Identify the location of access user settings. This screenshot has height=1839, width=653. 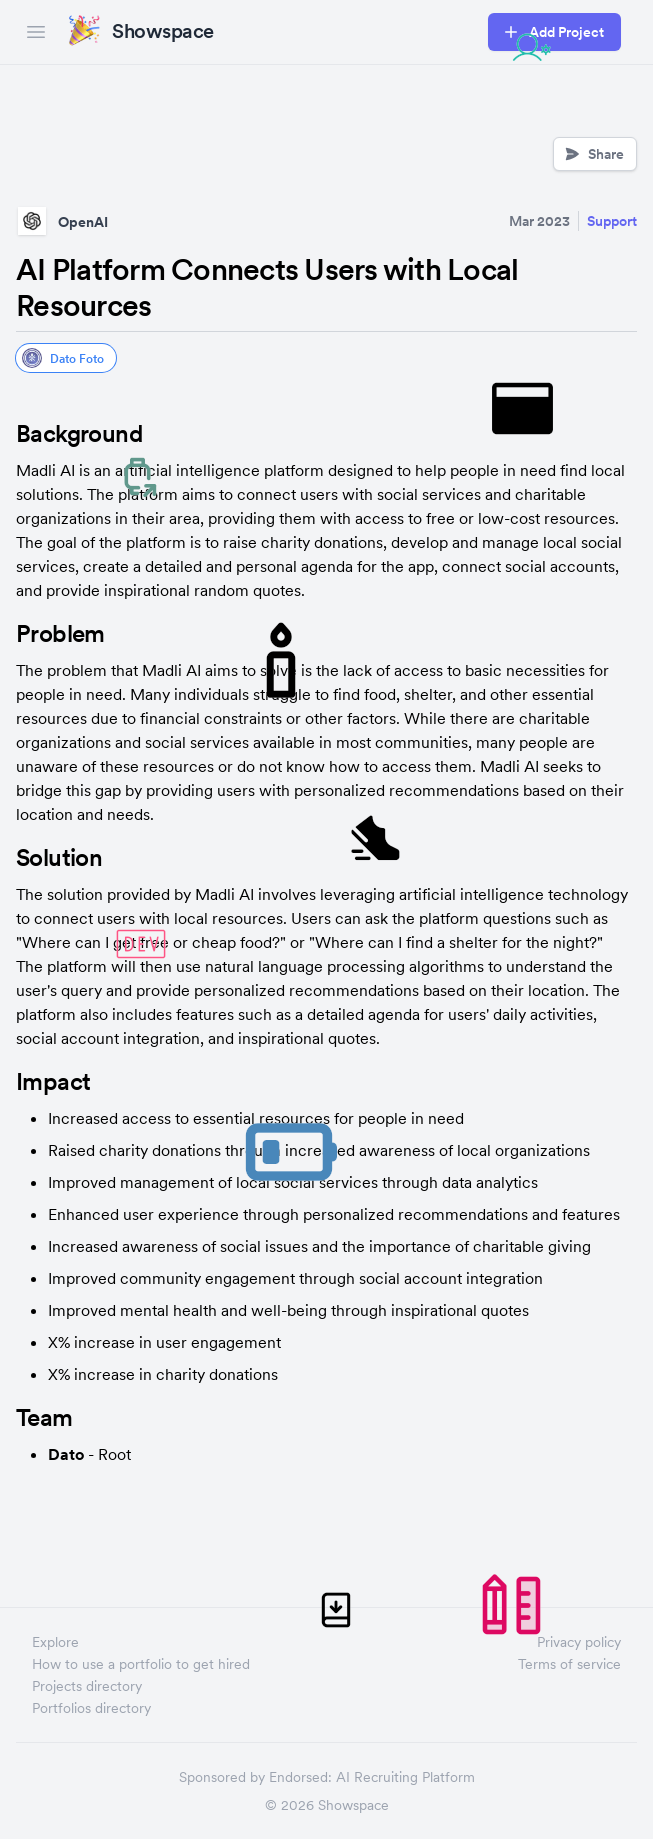
(530, 48).